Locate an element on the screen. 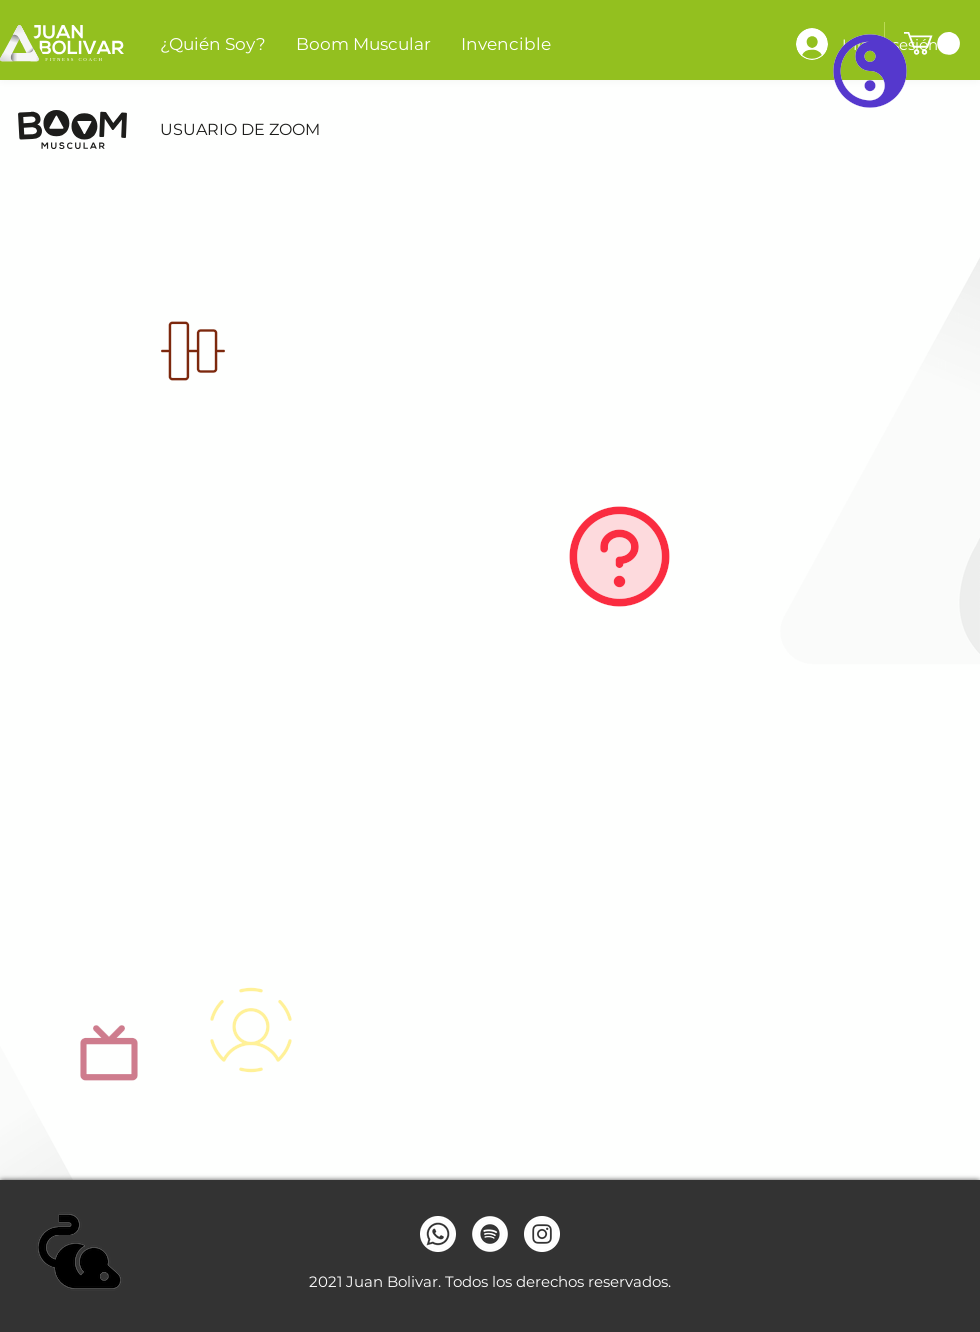 The width and height of the screenshot is (980, 1332). access help or support information is located at coordinates (619, 556).